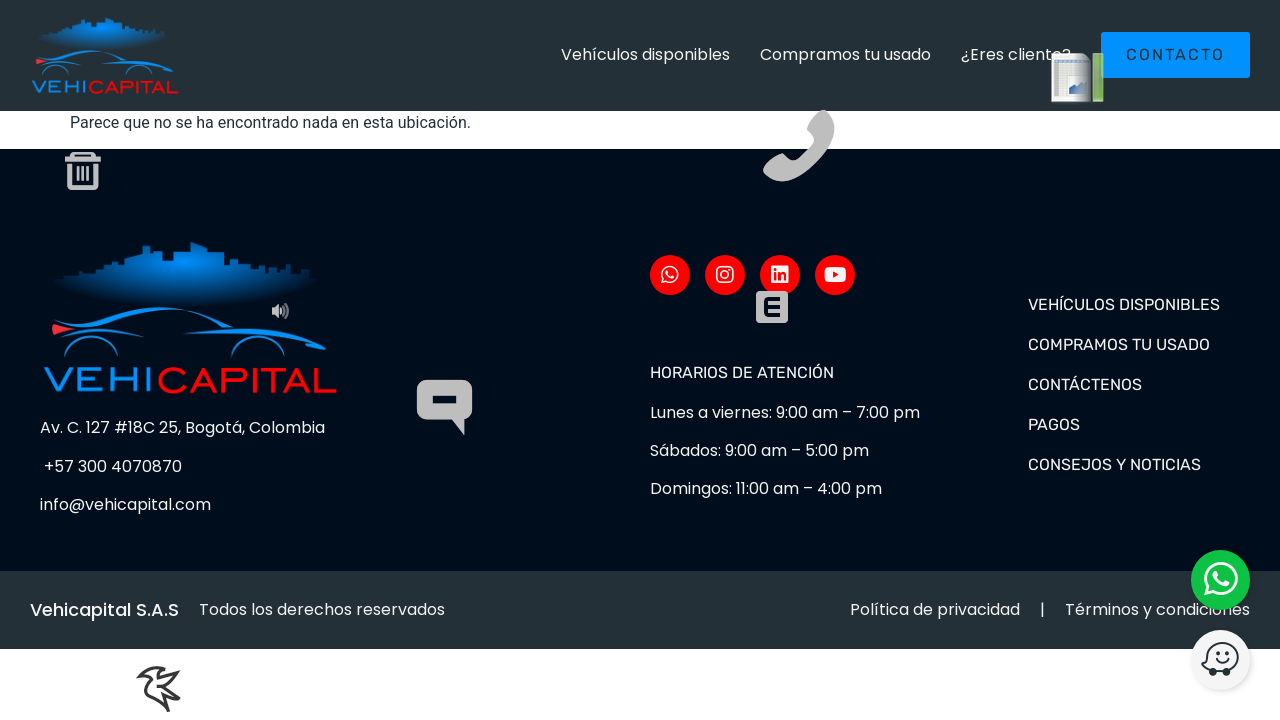 The width and height of the screenshot is (1280, 720). What do you see at coordinates (798, 145) in the screenshot?
I see `start a phone call` at bounding box center [798, 145].